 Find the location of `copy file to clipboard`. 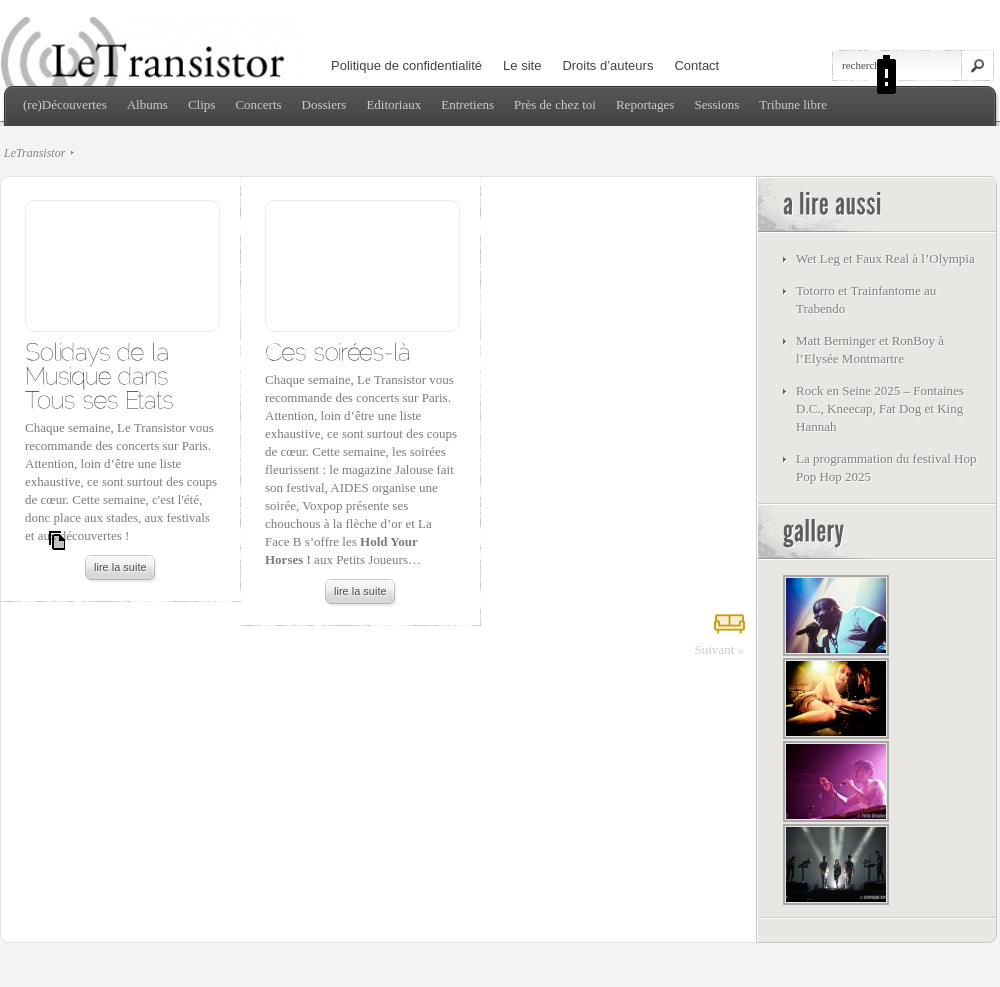

copy file to clipboard is located at coordinates (57, 540).